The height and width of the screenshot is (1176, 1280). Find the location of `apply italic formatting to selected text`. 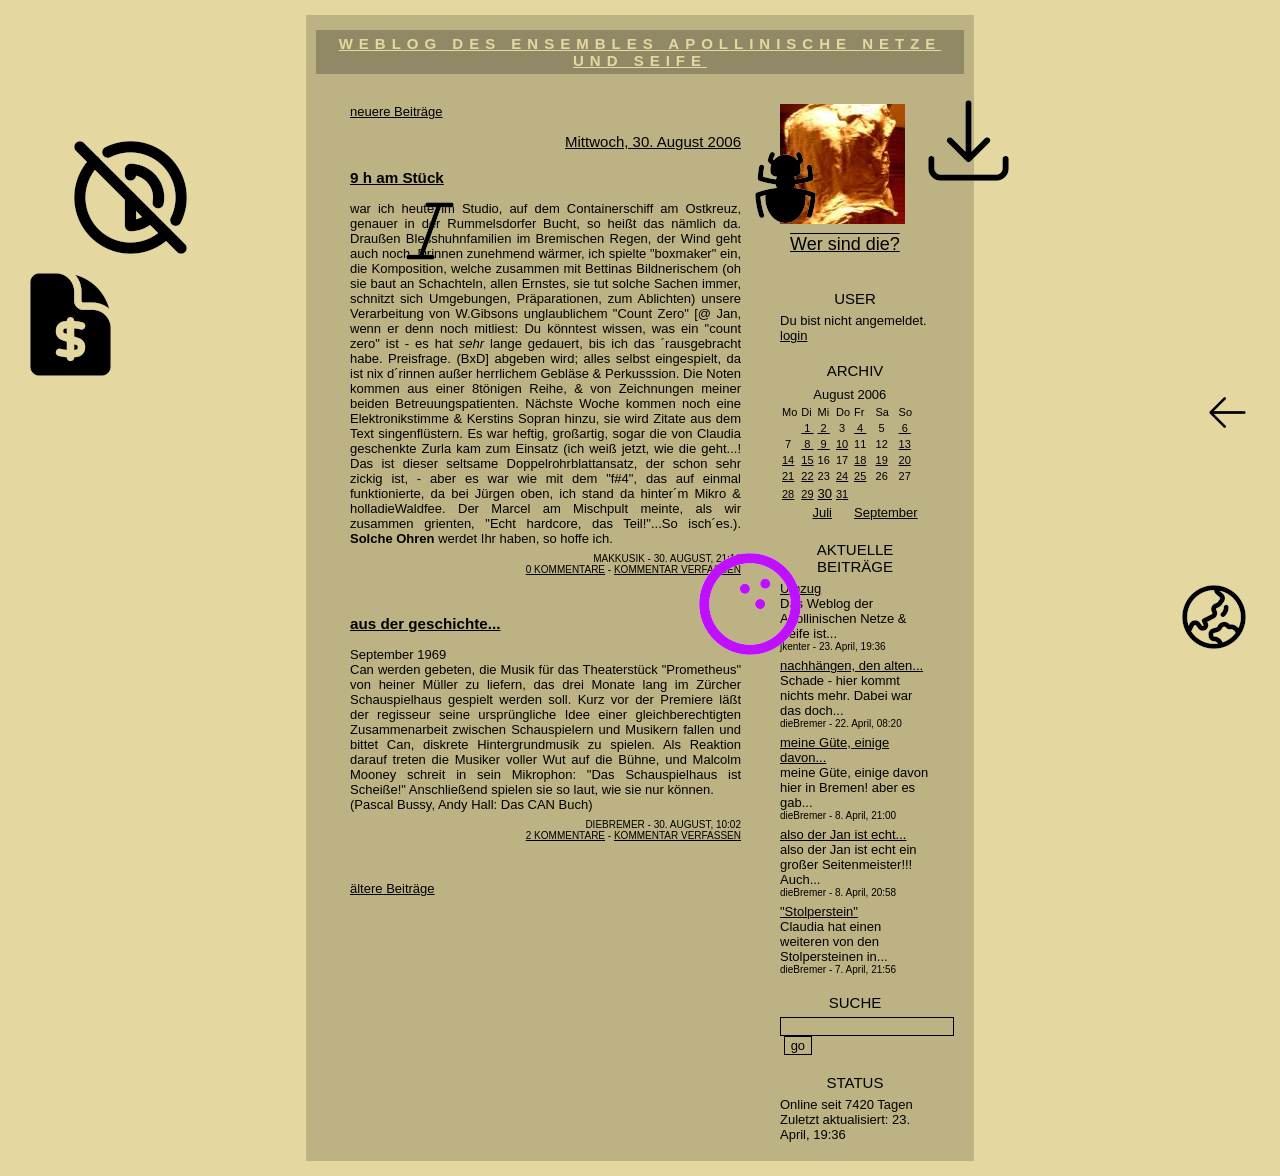

apply italic formatting to selected text is located at coordinates (430, 231).